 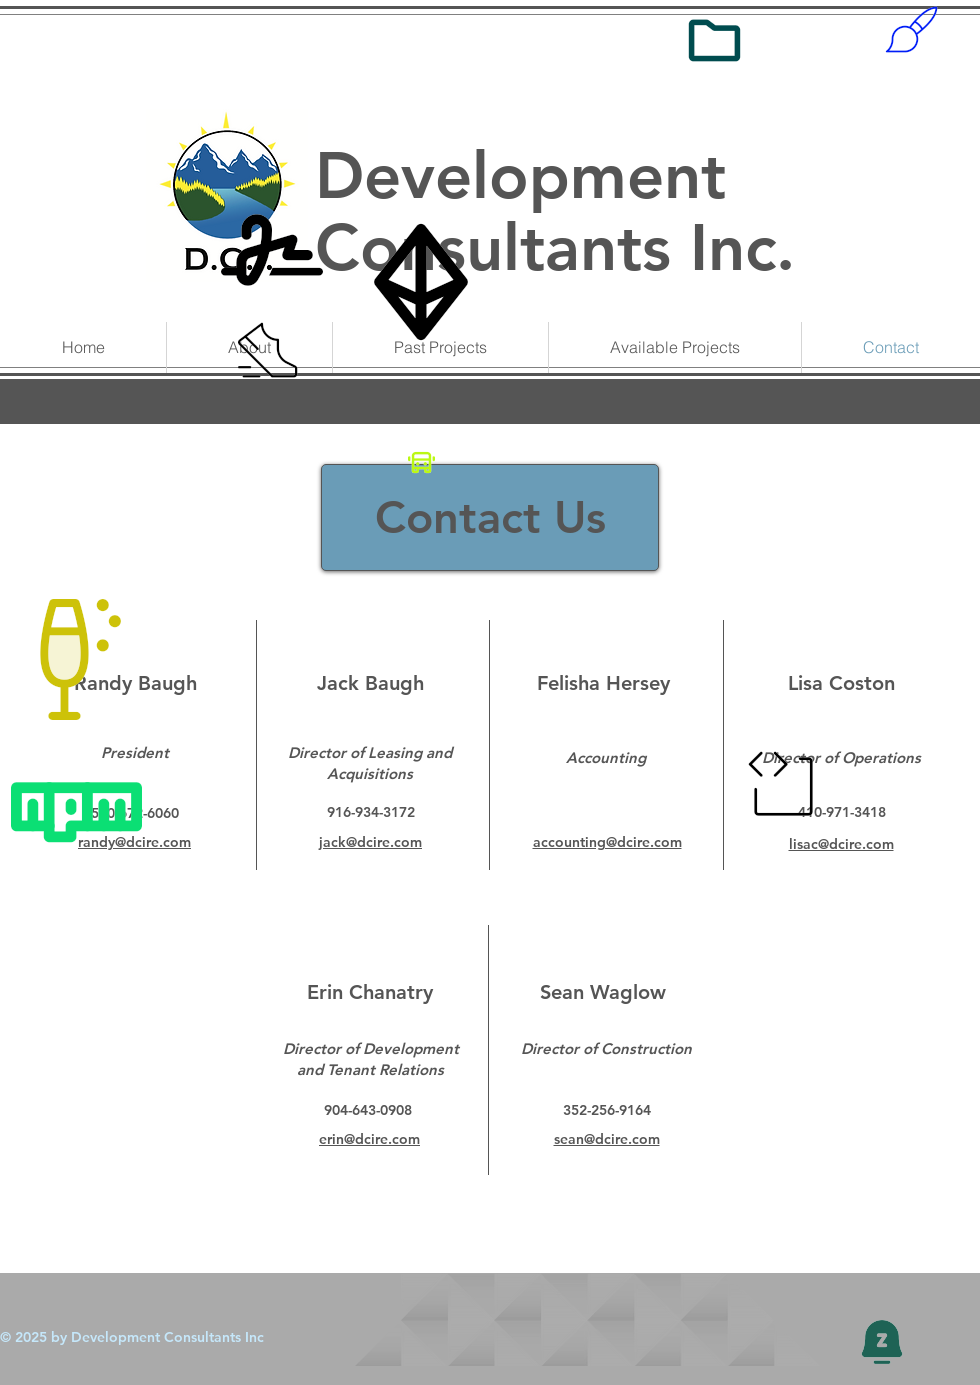 I want to click on celebrate an achievement or milestone, so click(x=68, y=659).